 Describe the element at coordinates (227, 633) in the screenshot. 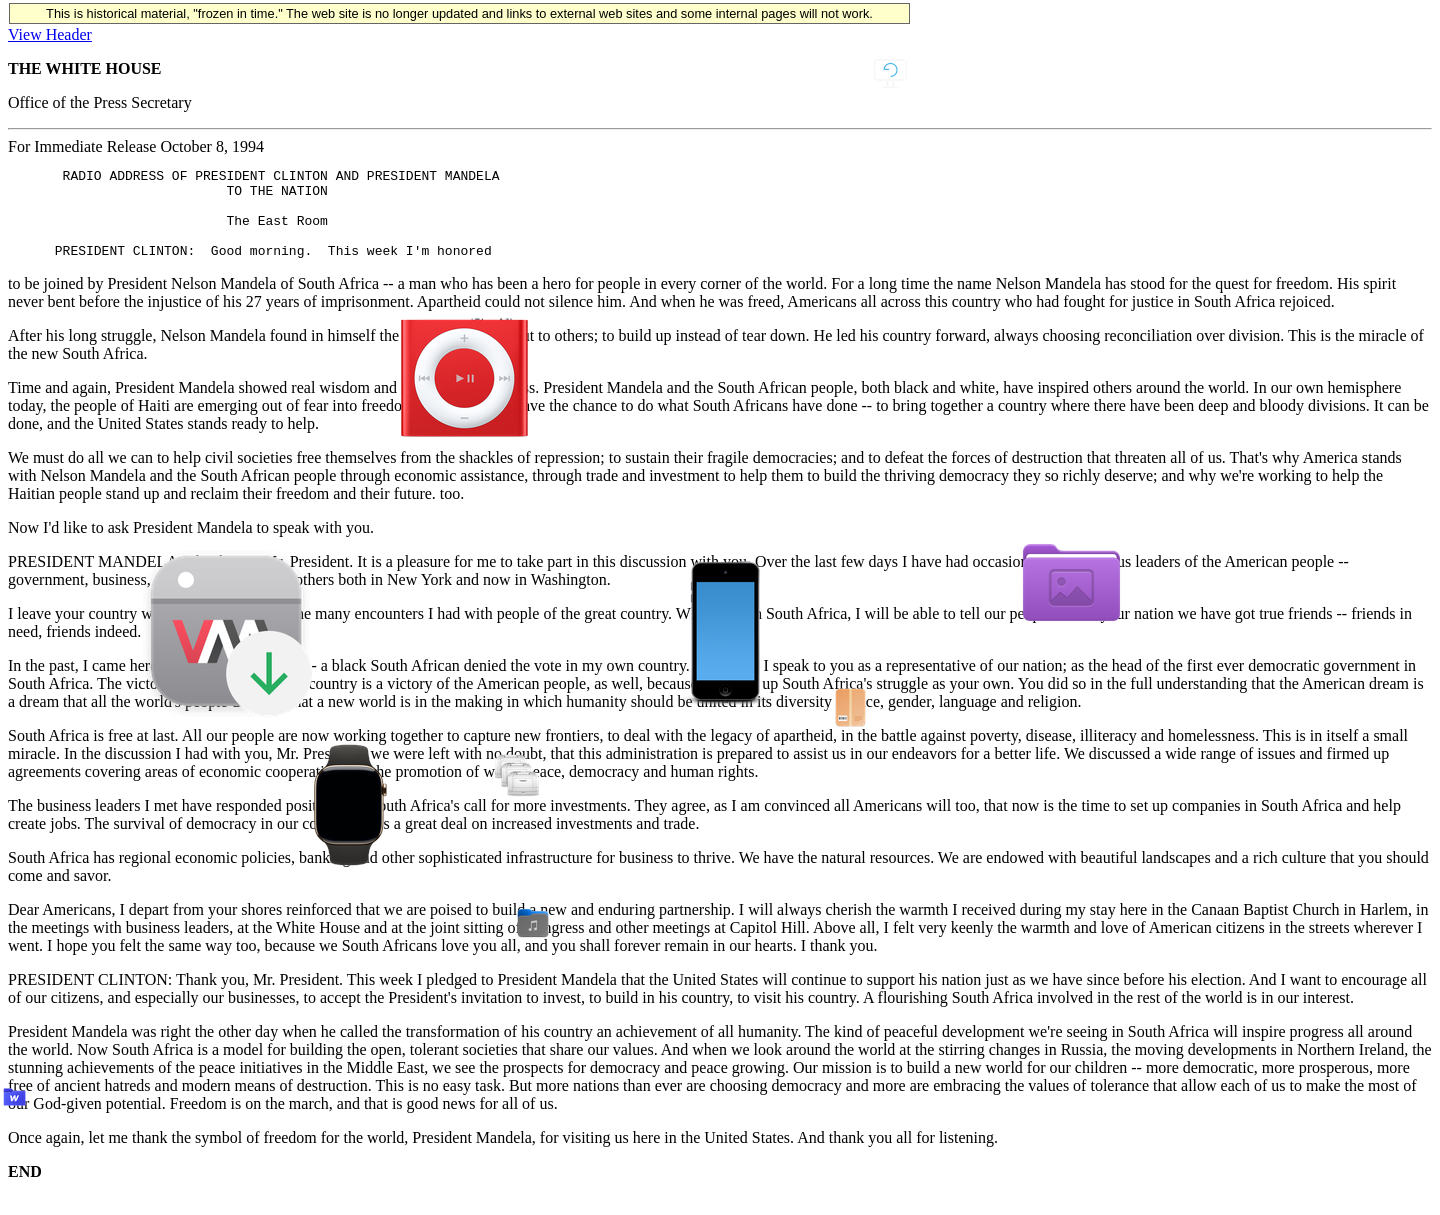

I see `install a new virtual machine` at that location.